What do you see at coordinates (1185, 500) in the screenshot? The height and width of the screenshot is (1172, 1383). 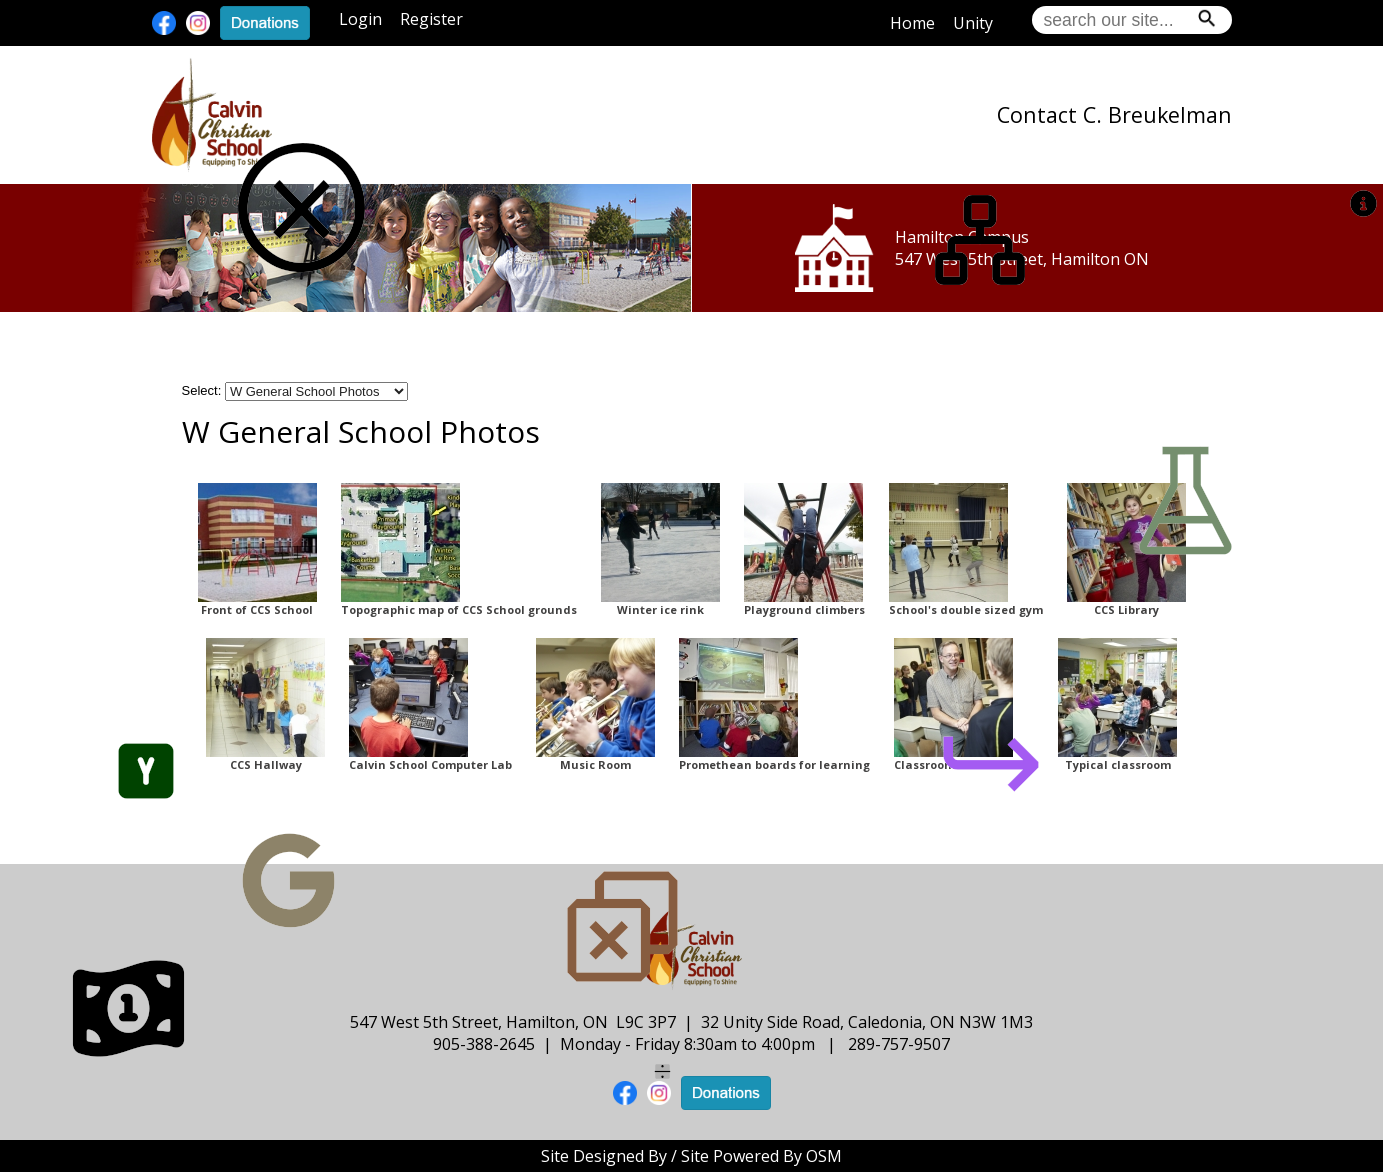 I see `access experimental or beta features` at bounding box center [1185, 500].